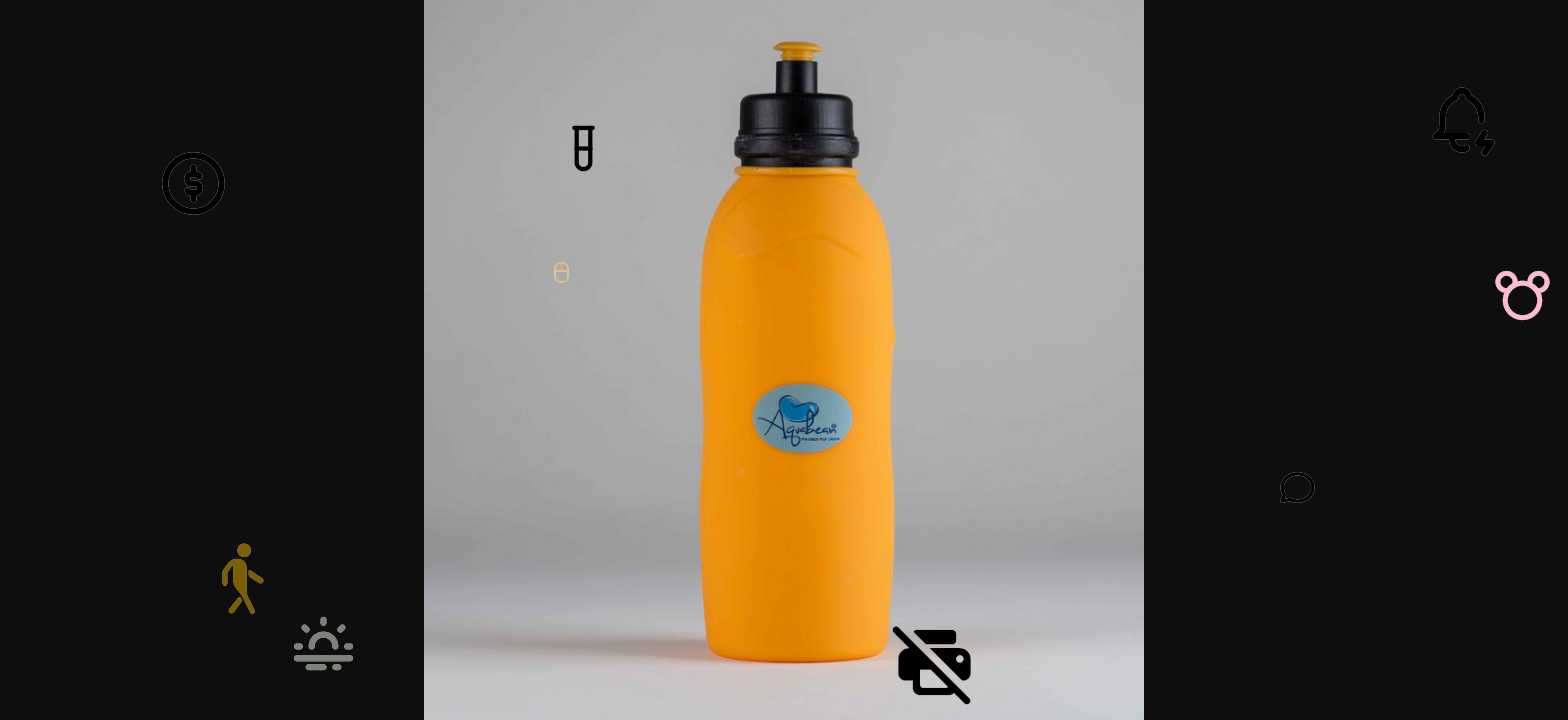 Image resolution: width=1568 pixels, height=720 pixels. Describe the element at coordinates (1522, 295) in the screenshot. I see `access disney-related content or apps` at that location.